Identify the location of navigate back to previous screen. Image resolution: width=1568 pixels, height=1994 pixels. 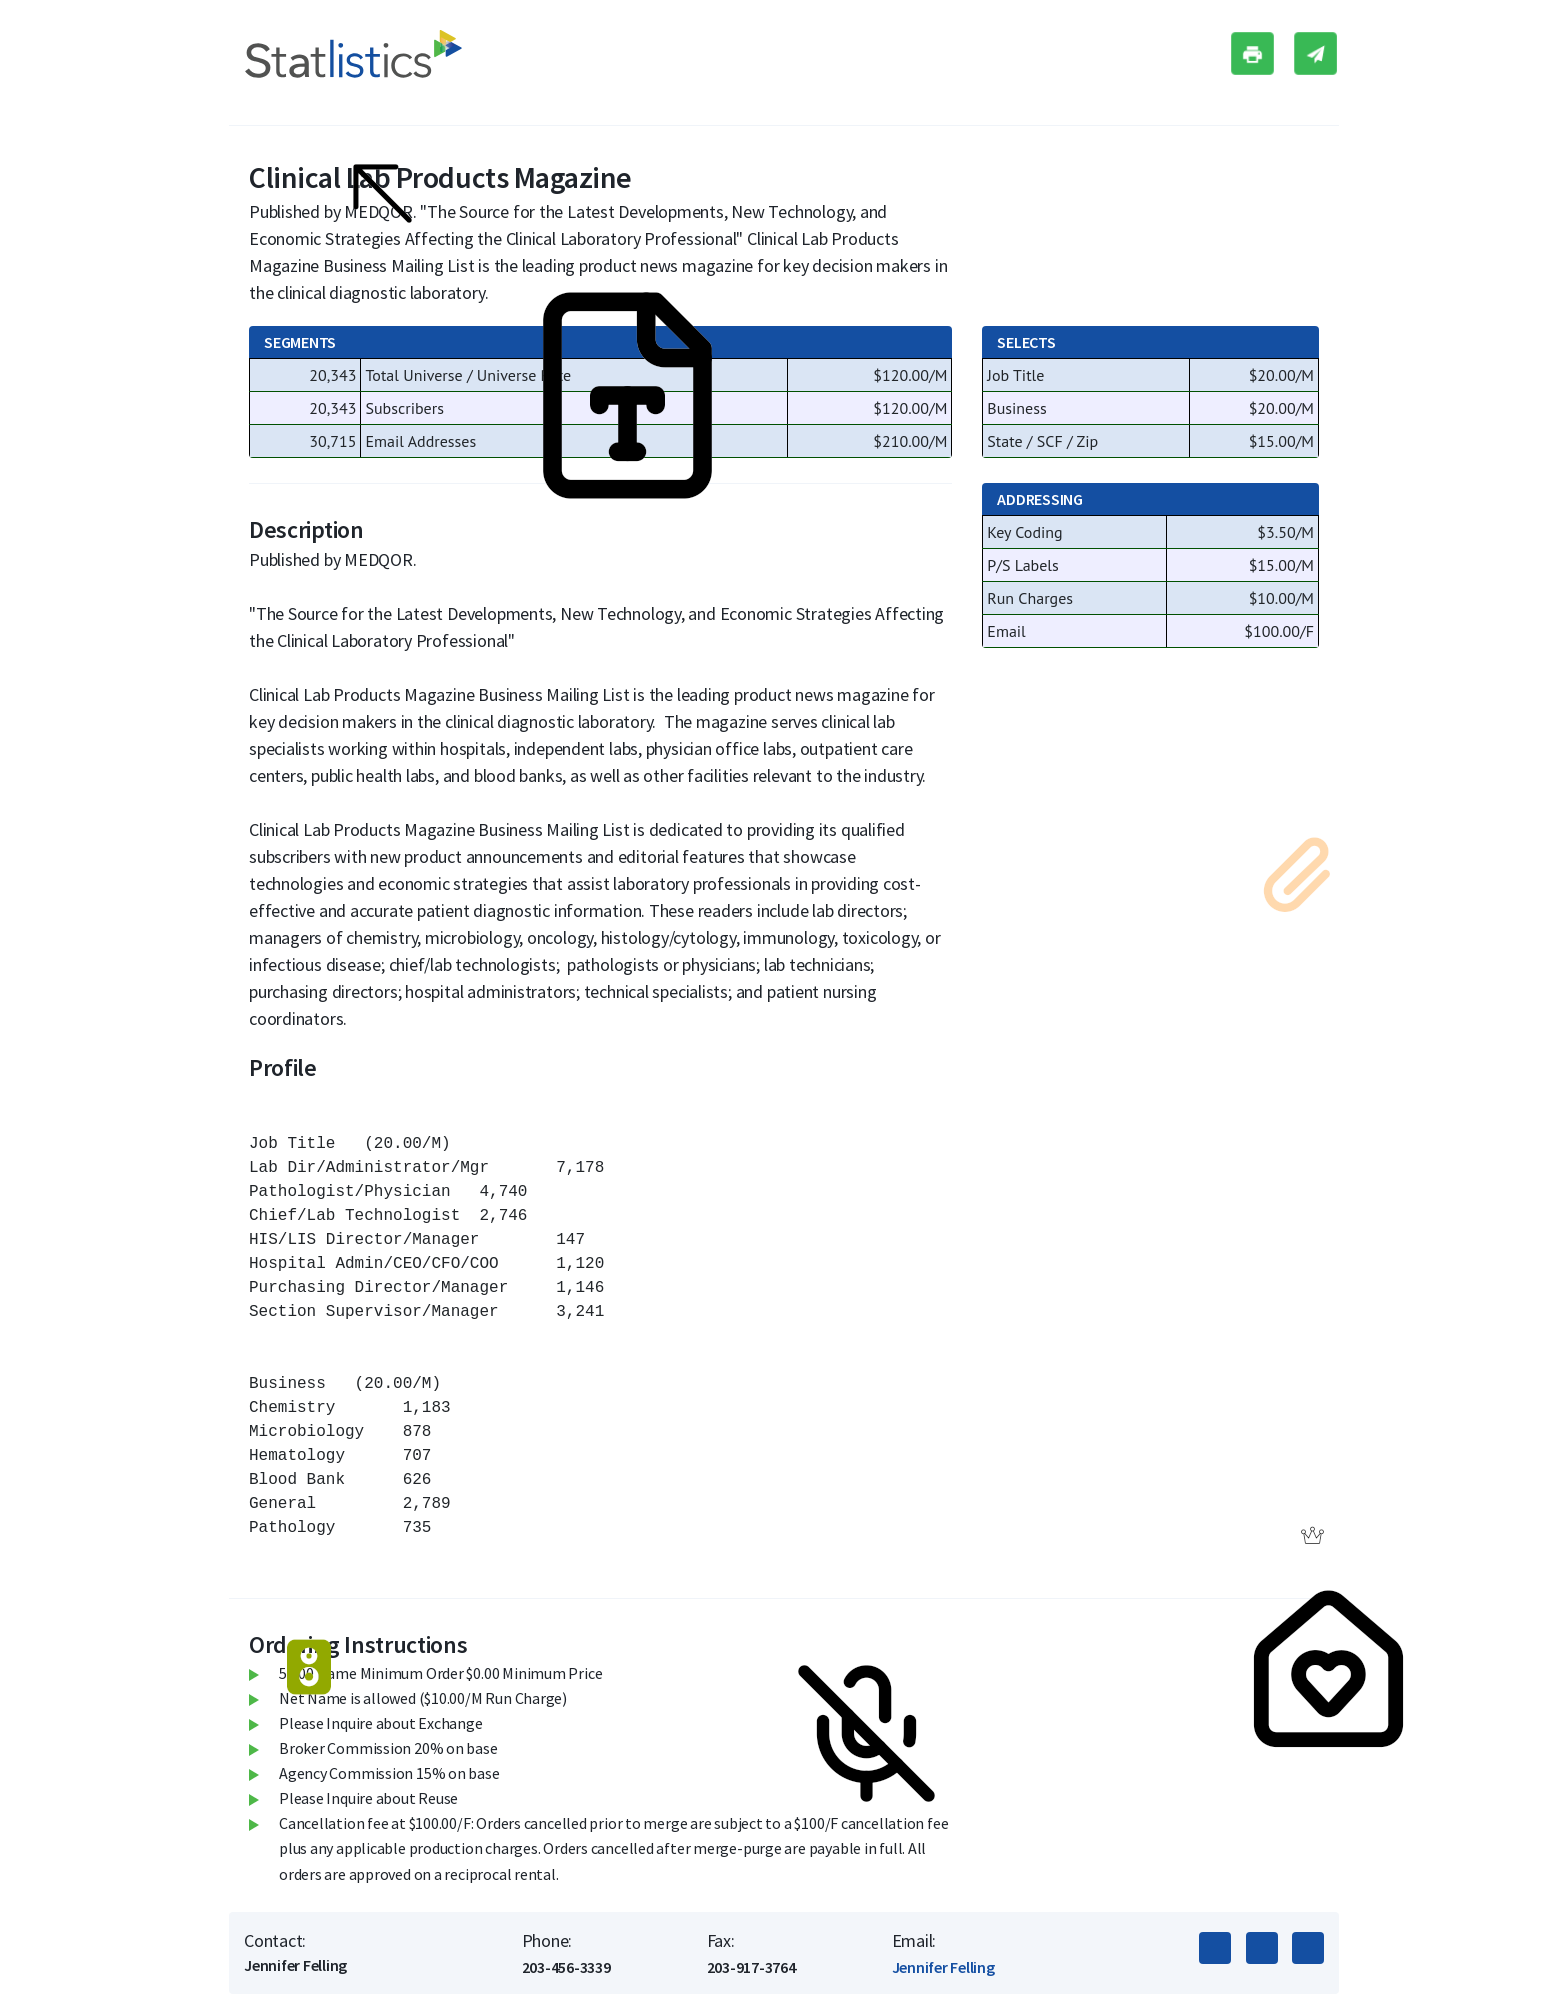
(382, 193).